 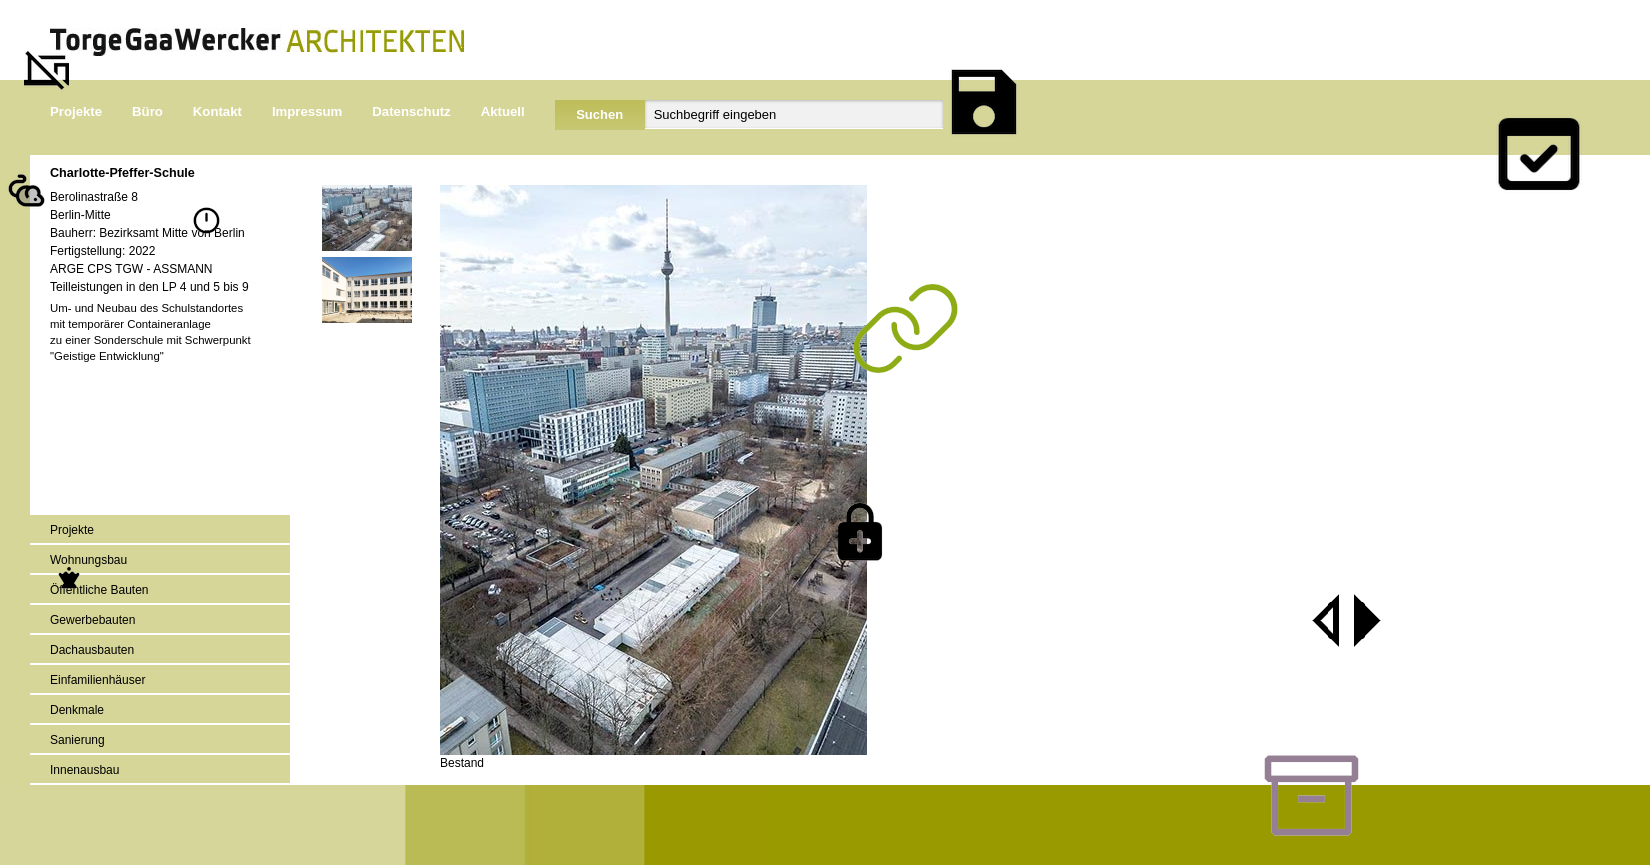 What do you see at coordinates (1539, 154) in the screenshot?
I see `domain verification complete` at bounding box center [1539, 154].